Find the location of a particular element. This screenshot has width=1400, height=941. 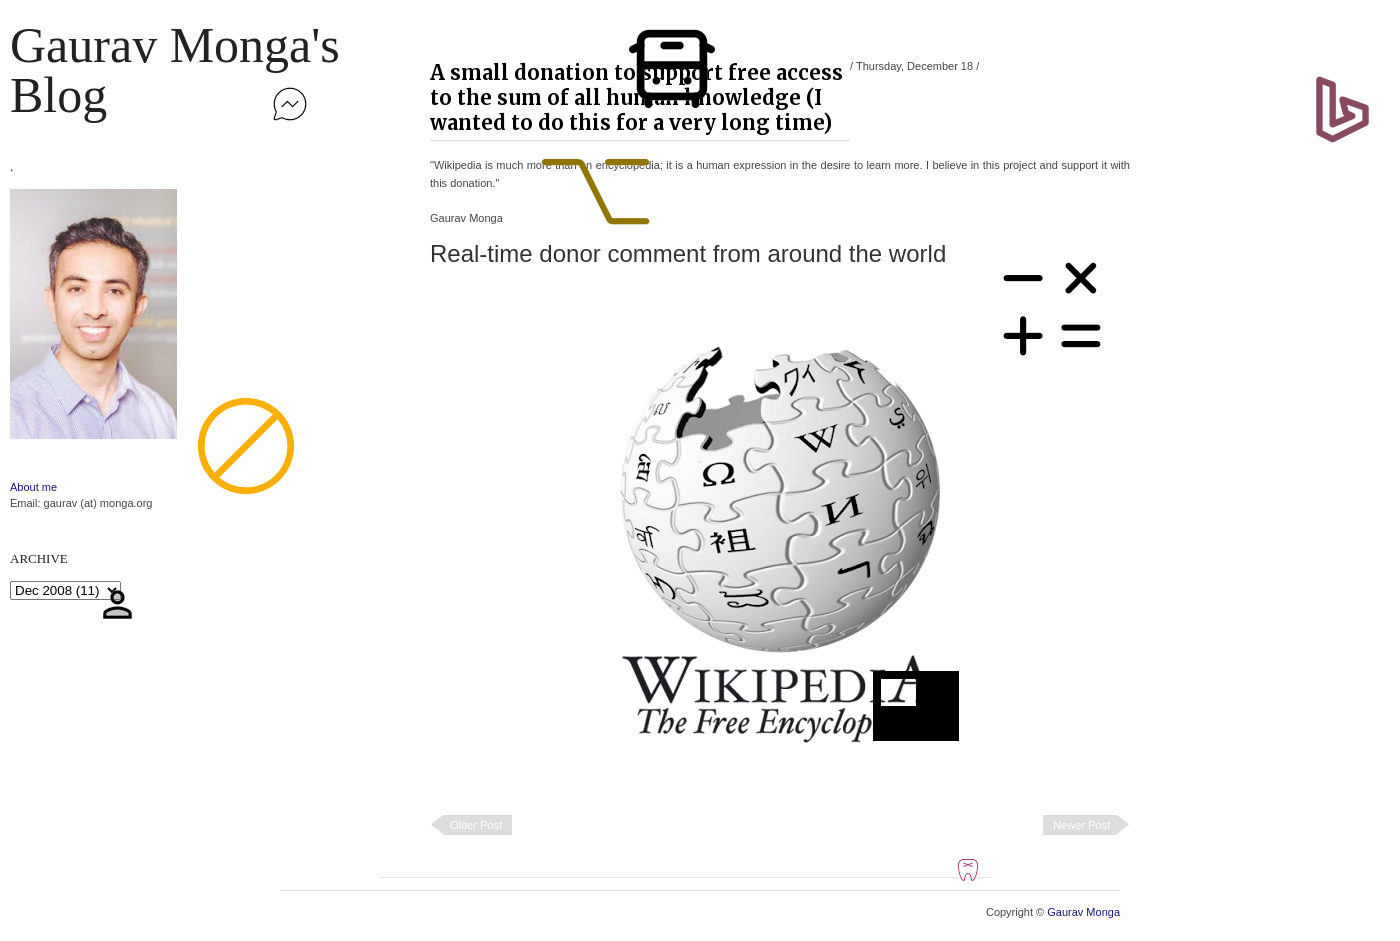

indicates the option or alt key modifier is located at coordinates (595, 187).